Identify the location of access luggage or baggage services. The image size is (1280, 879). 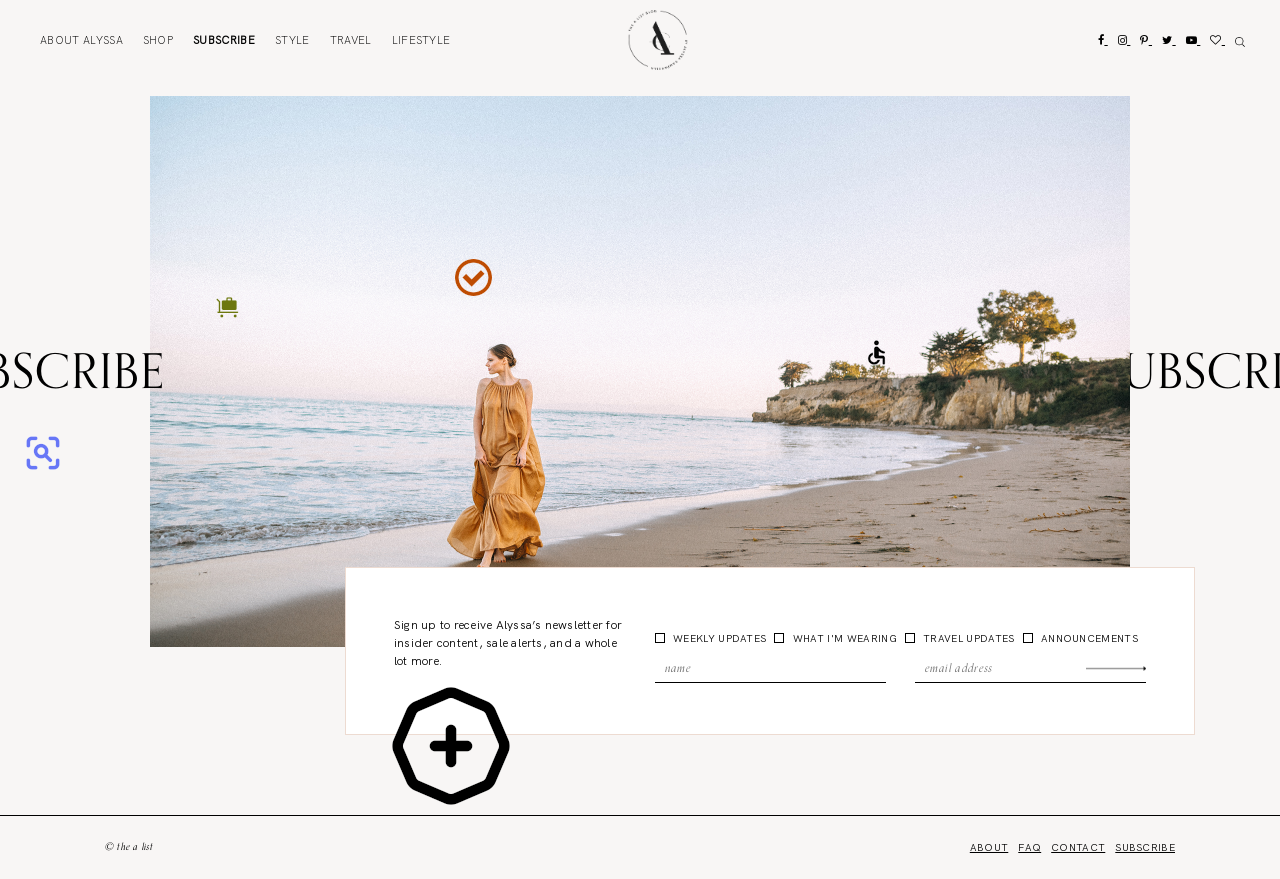
(227, 307).